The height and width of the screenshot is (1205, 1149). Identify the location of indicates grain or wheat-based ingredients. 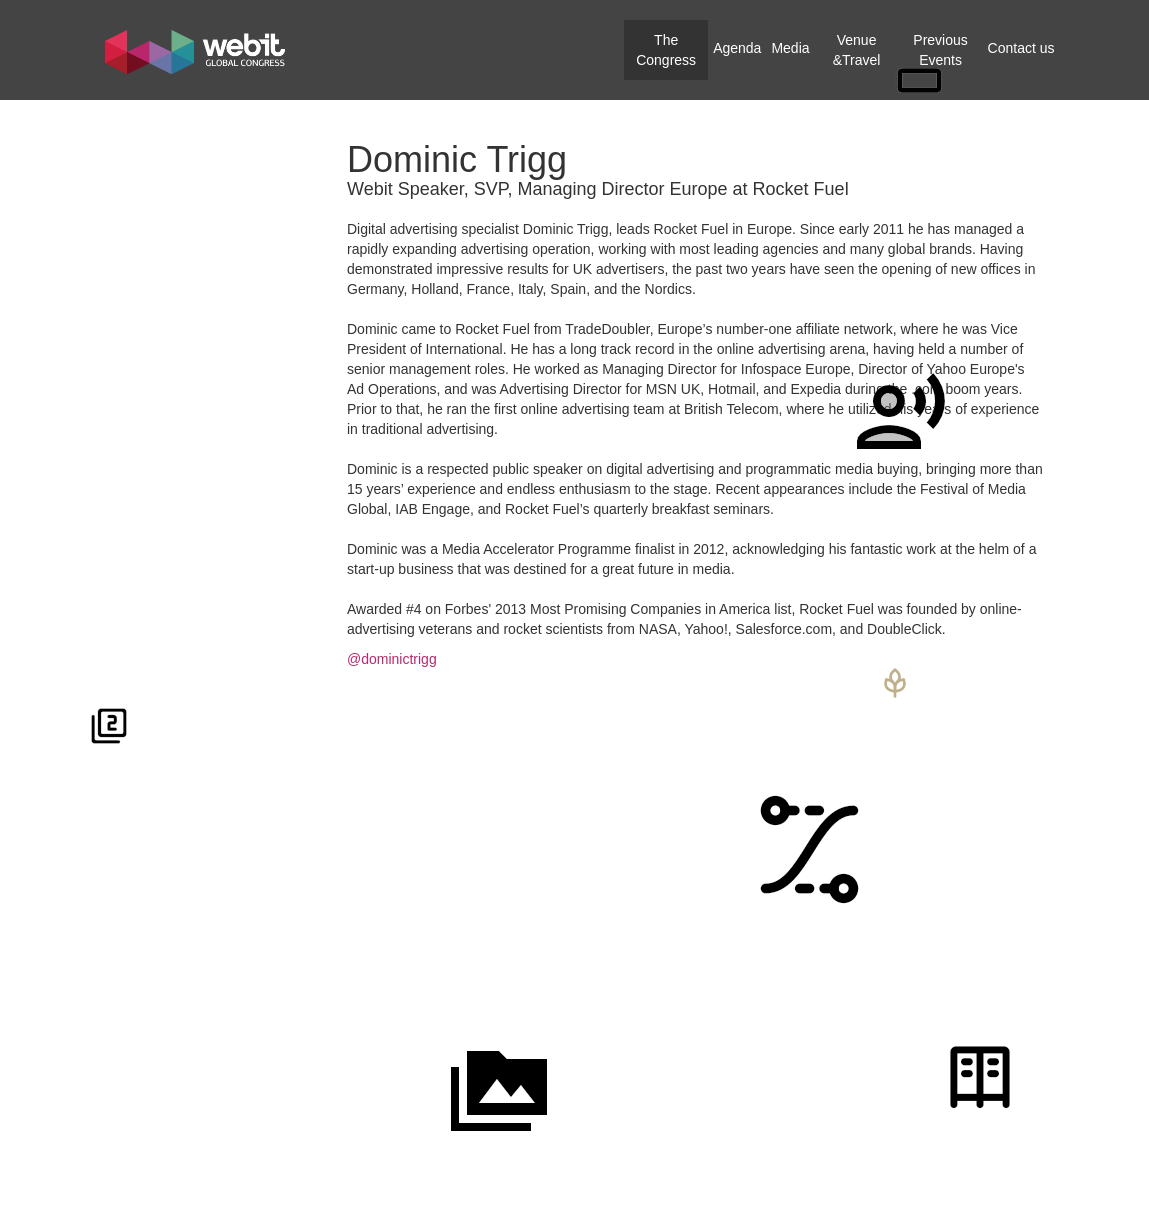
(895, 683).